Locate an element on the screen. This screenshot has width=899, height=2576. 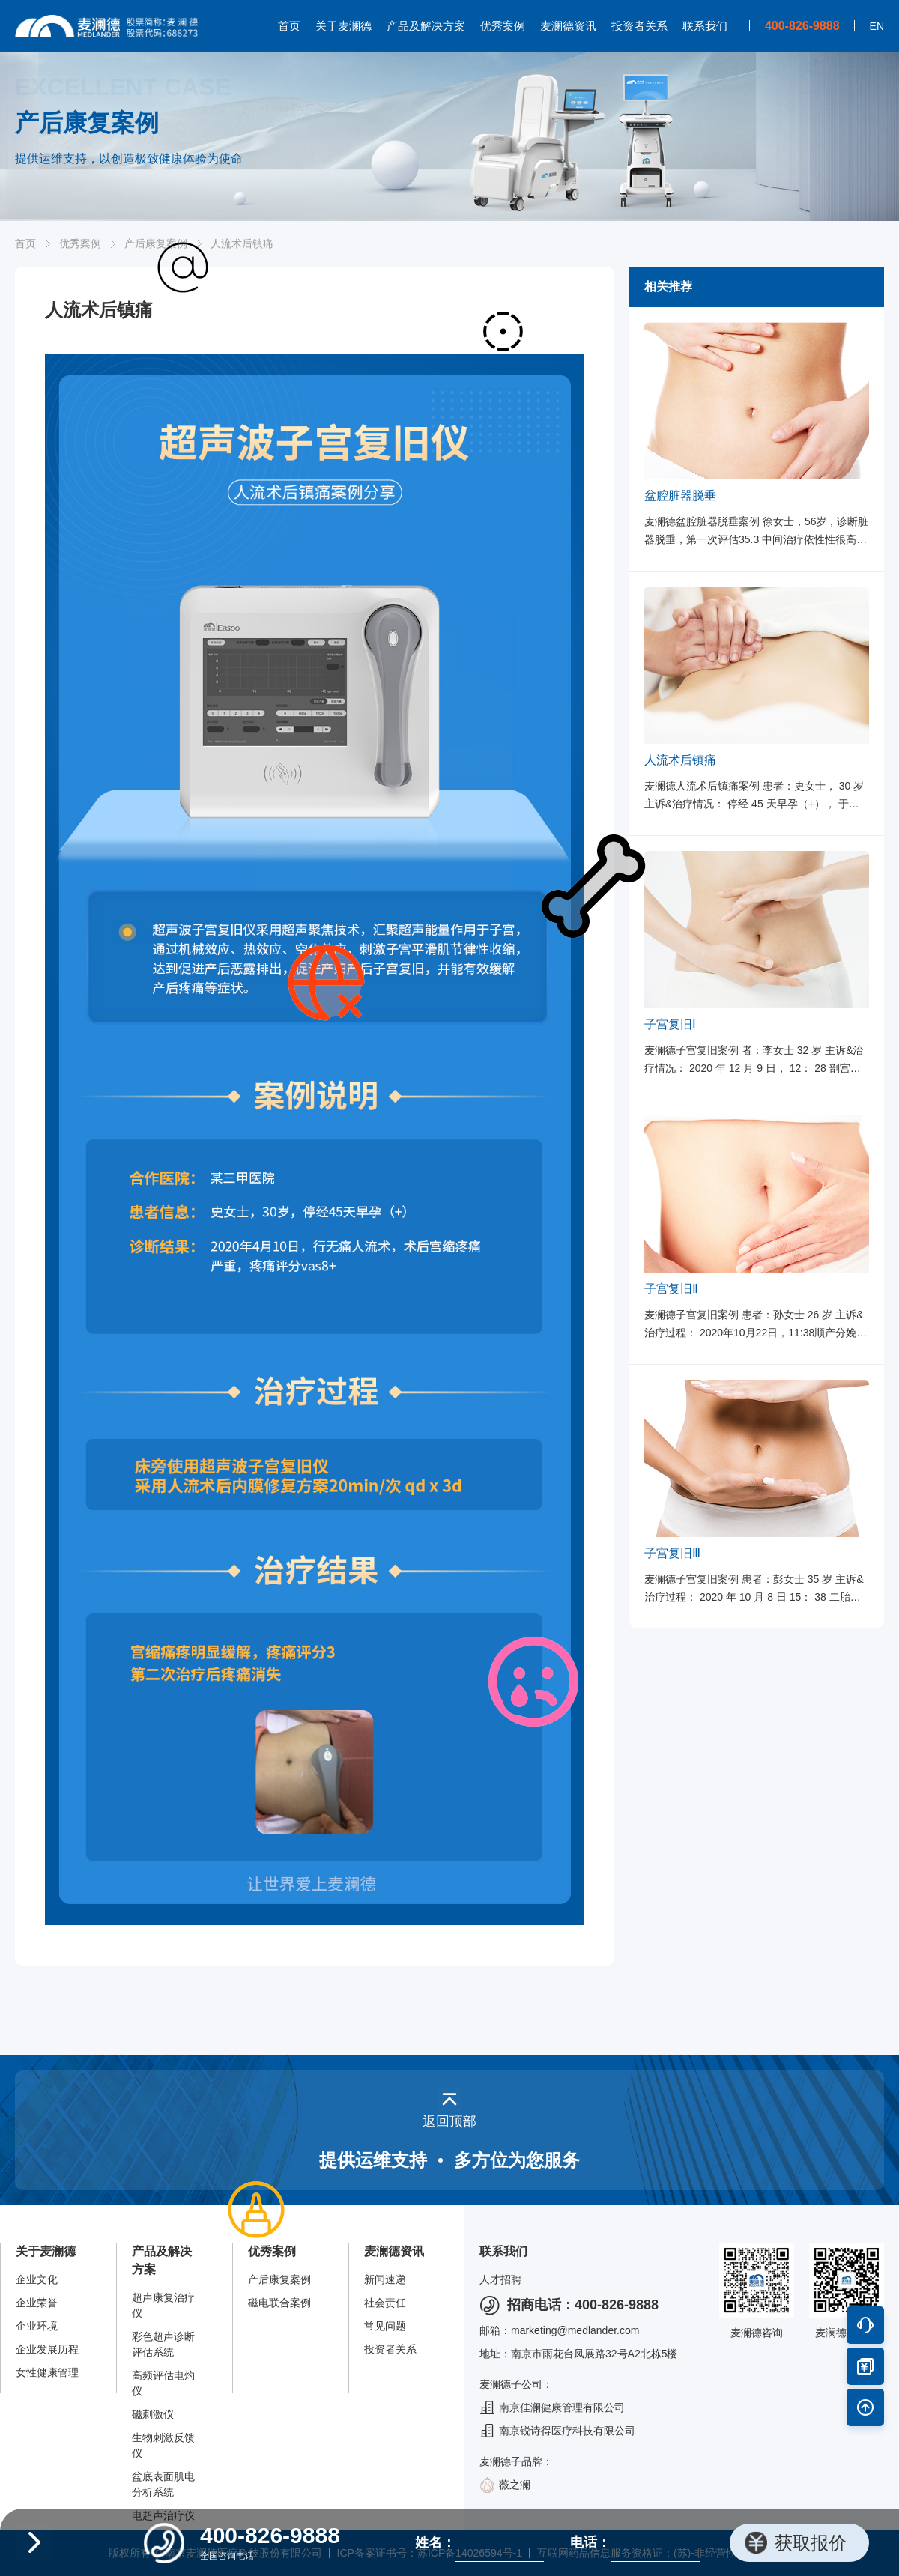
select marker or highlighter tool is located at coordinates (256, 2210).